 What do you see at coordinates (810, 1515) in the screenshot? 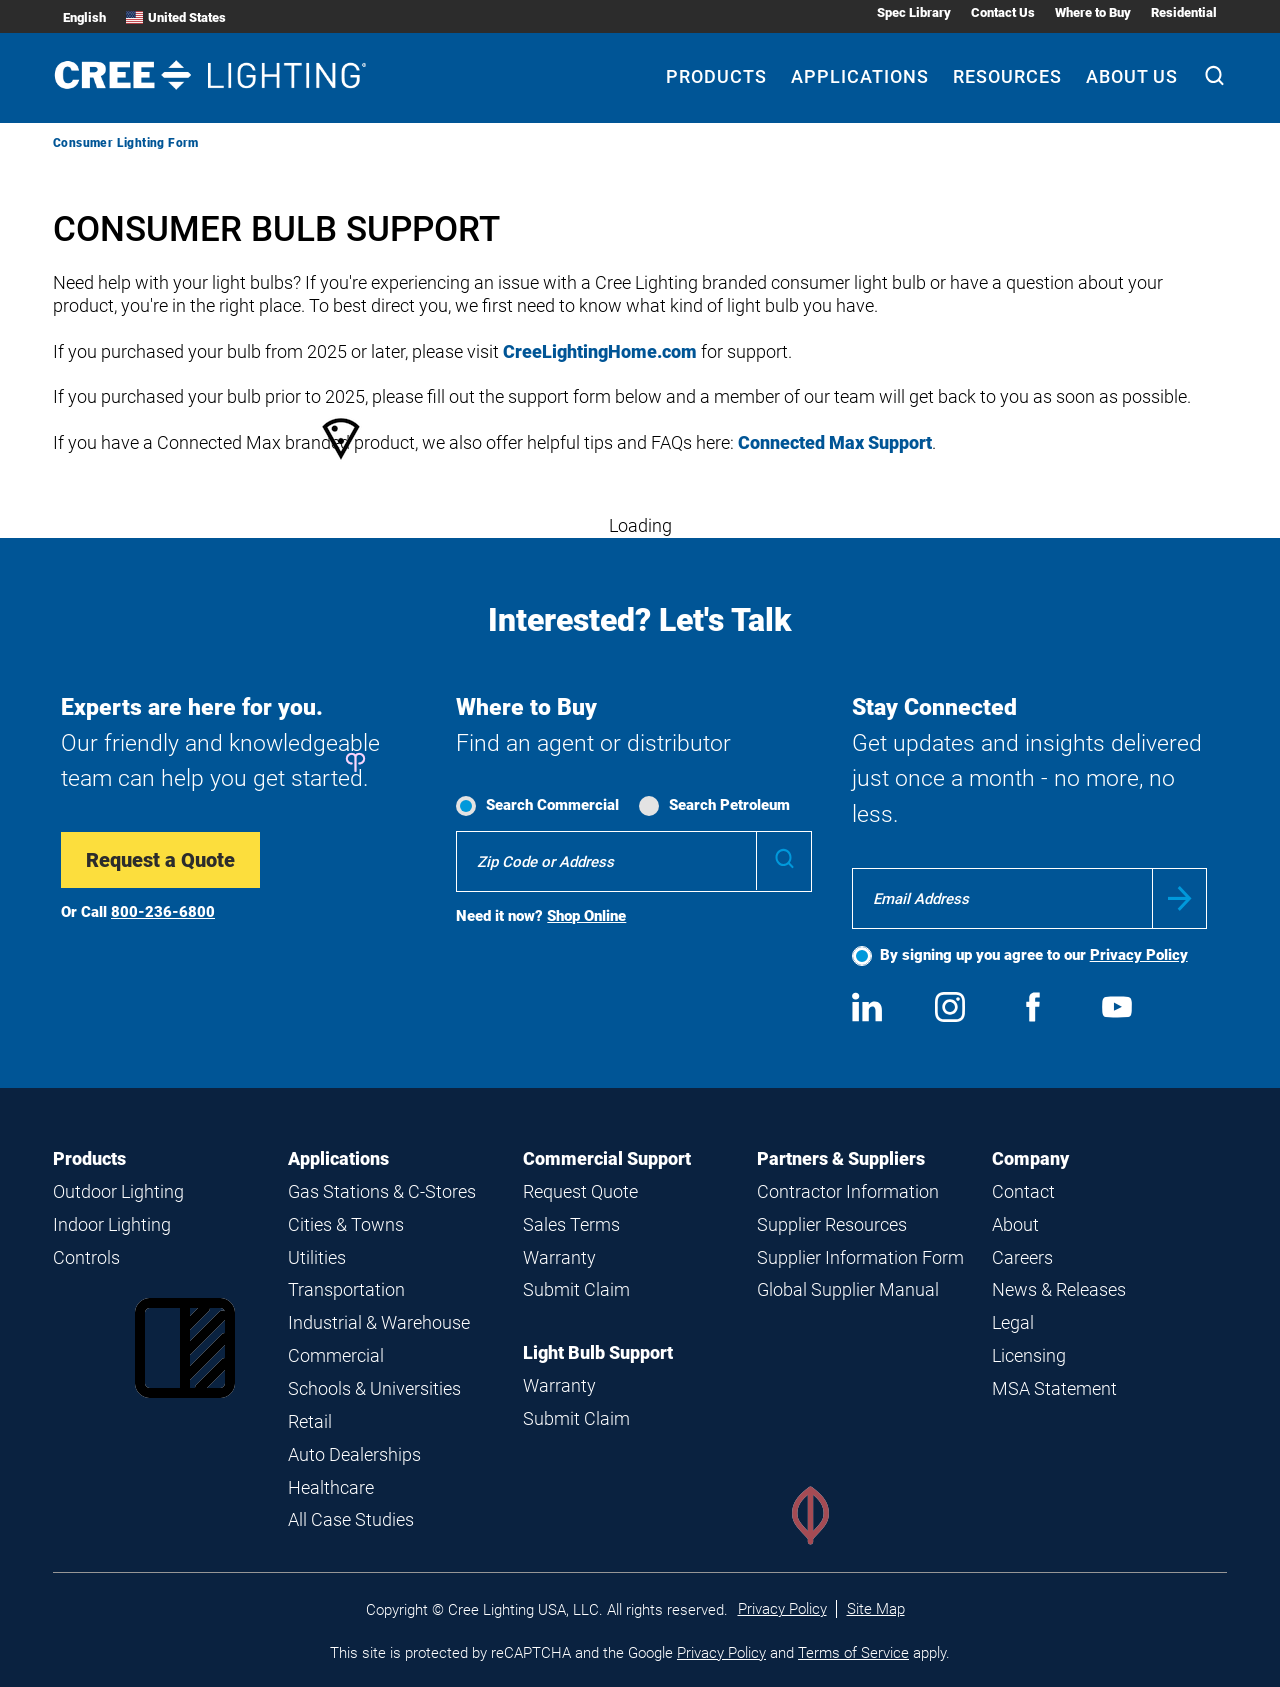
I see `MongoDB database service logo` at bounding box center [810, 1515].